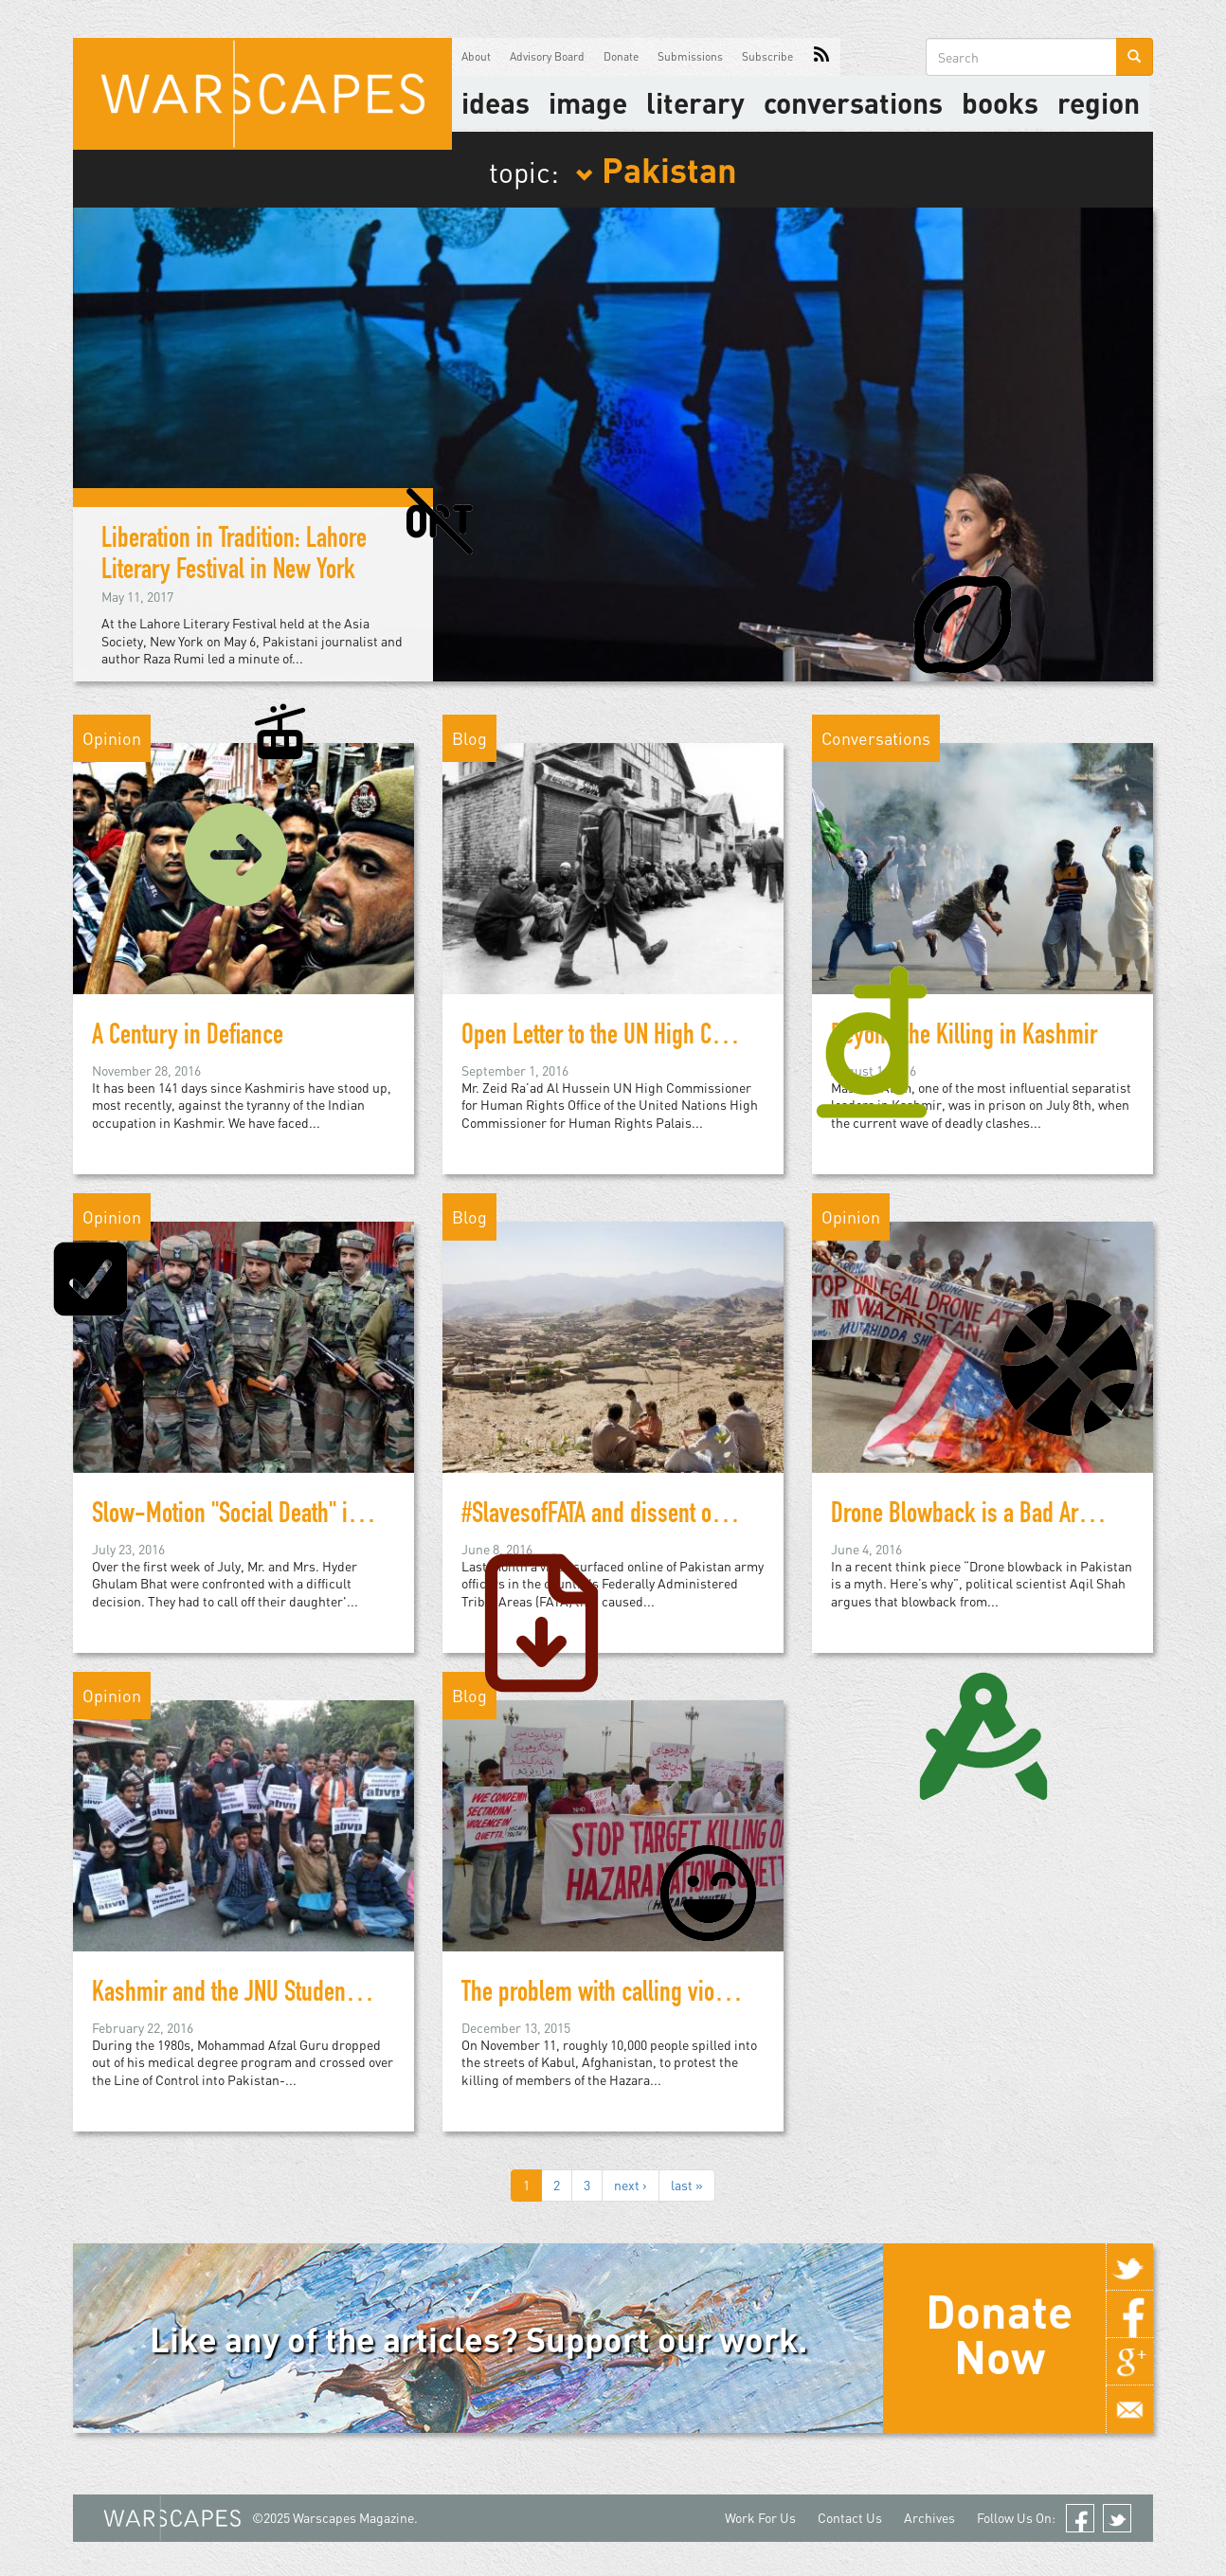 Image resolution: width=1226 pixels, height=2576 pixels. What do you see at coordinates (440, 521) in the screenshot?
I see `http options method disabled or unavailable` at bounding box center [440, 521].